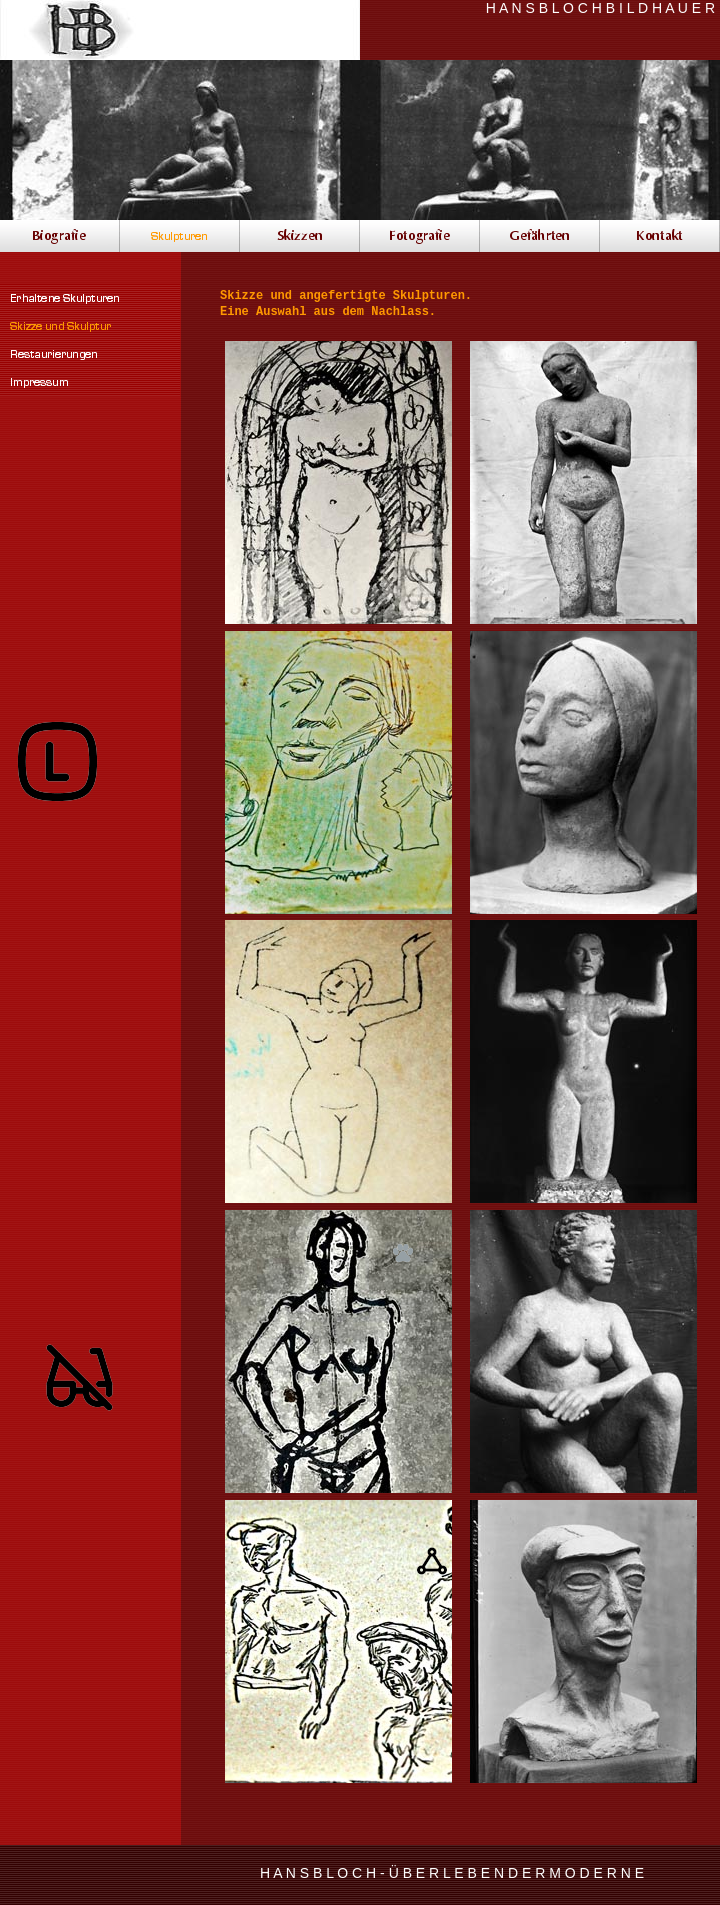 This screenshot has height=1905, width=720. Describe the element at coordinates (403, 1253) in the screenshot. I see `access pet-related features or settings` at that location.